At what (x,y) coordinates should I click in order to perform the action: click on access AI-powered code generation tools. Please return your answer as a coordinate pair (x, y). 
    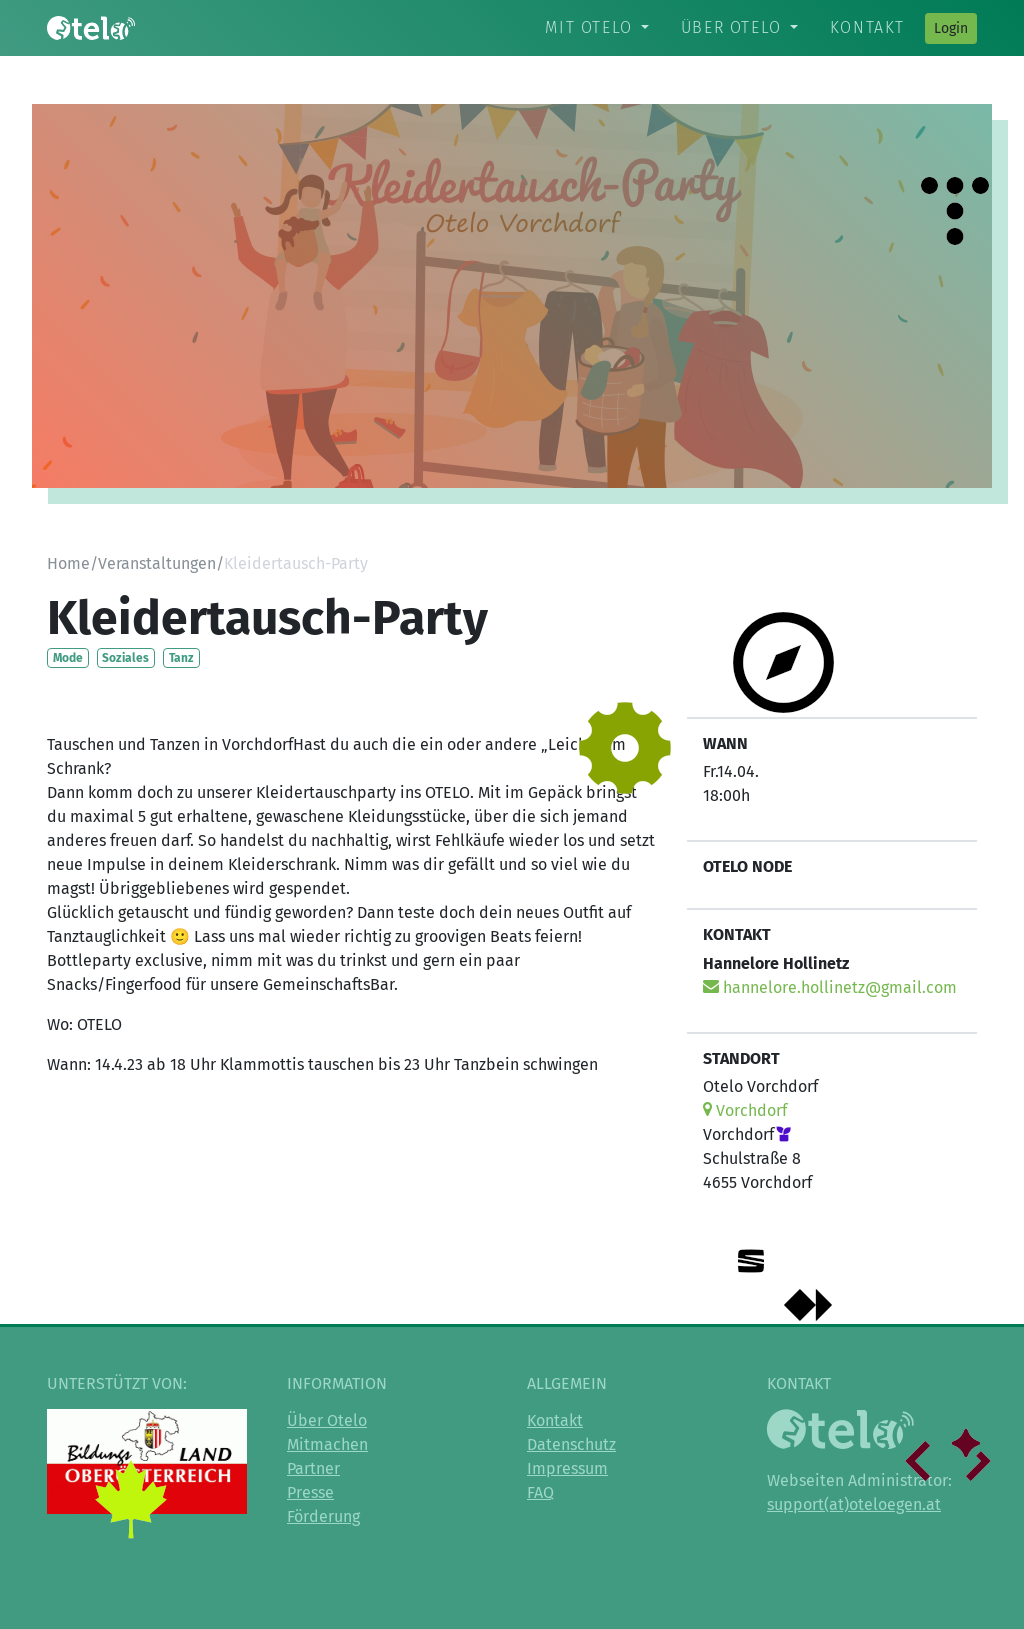
    Looking at the image, I should click on (948, 1461).